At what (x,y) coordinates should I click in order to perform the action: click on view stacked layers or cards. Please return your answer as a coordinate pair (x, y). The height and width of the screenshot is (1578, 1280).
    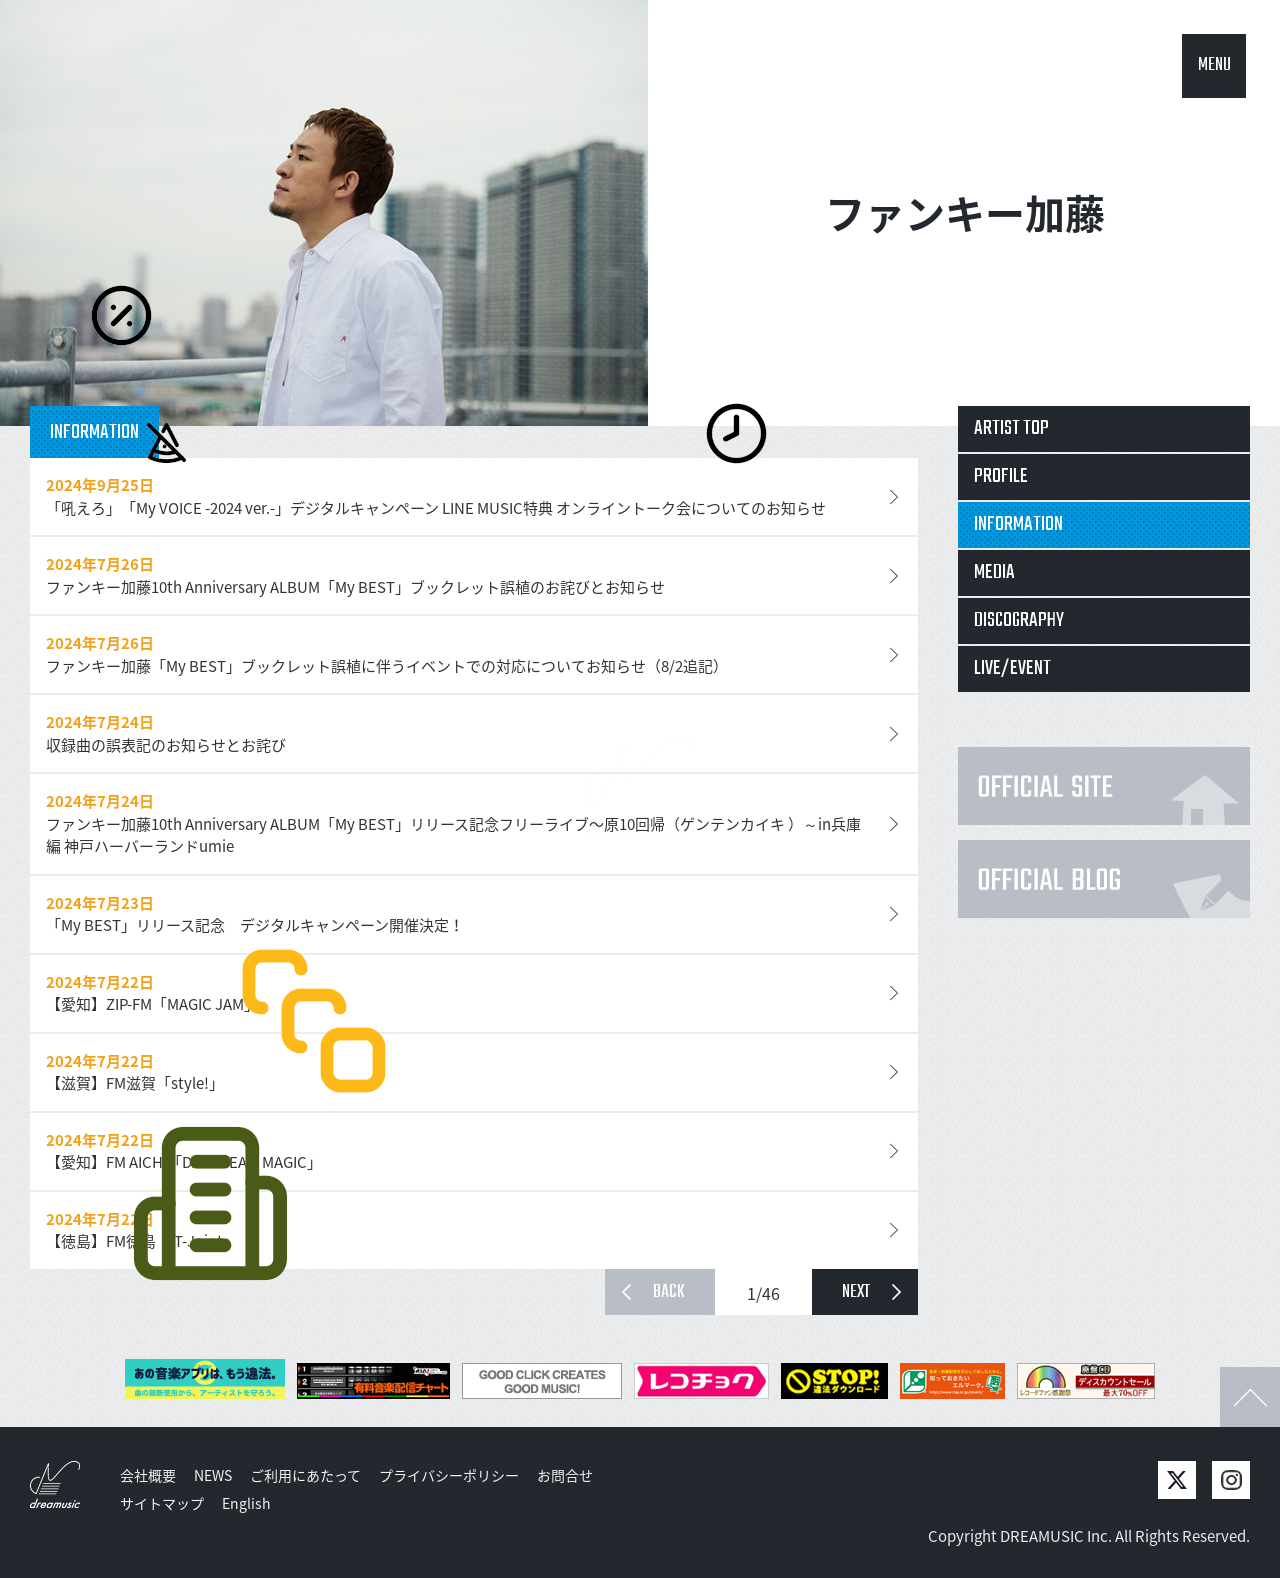
    Looking at the image, I should click on (314, 1021).